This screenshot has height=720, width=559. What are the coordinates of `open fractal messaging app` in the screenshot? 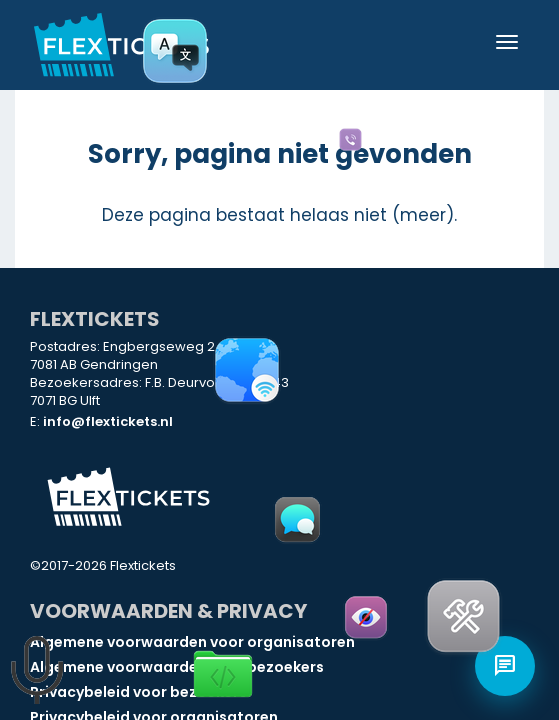 It's located at (297, 519).